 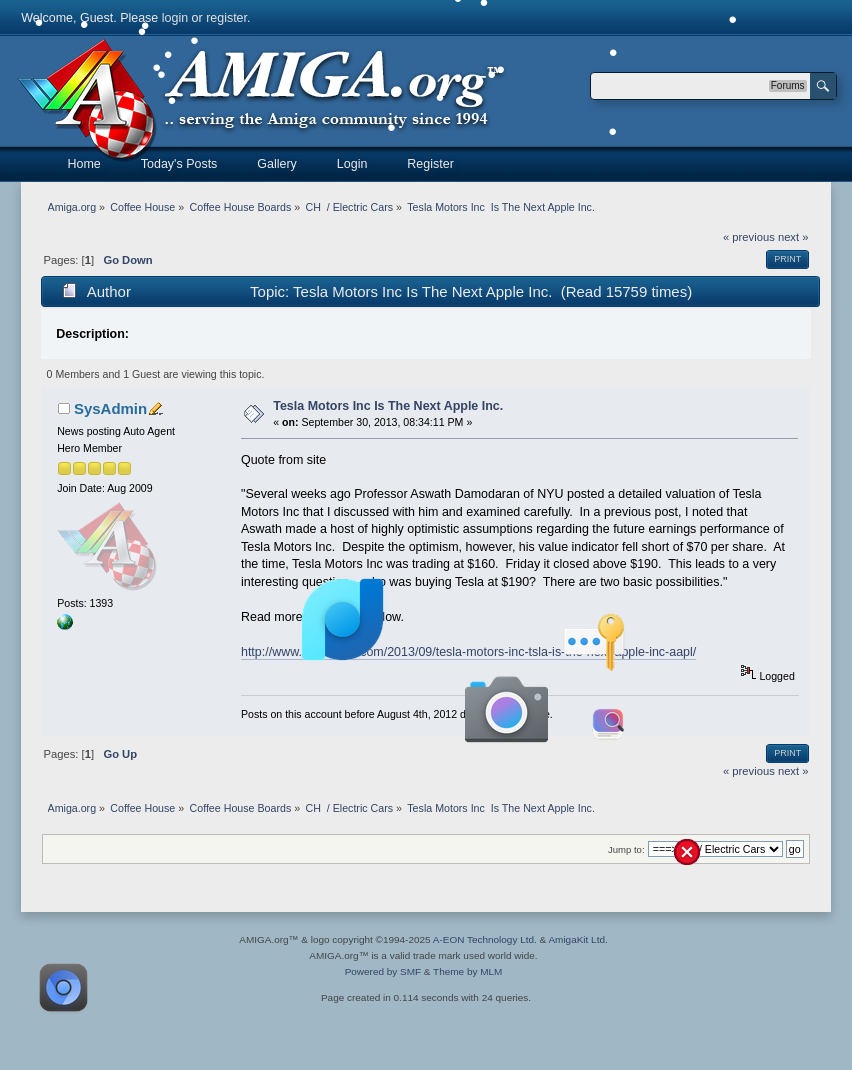 What do you see at coordinates (63, 987) in the screenshot?
I see `launch thorium browser` at bounding box center [63, 987].